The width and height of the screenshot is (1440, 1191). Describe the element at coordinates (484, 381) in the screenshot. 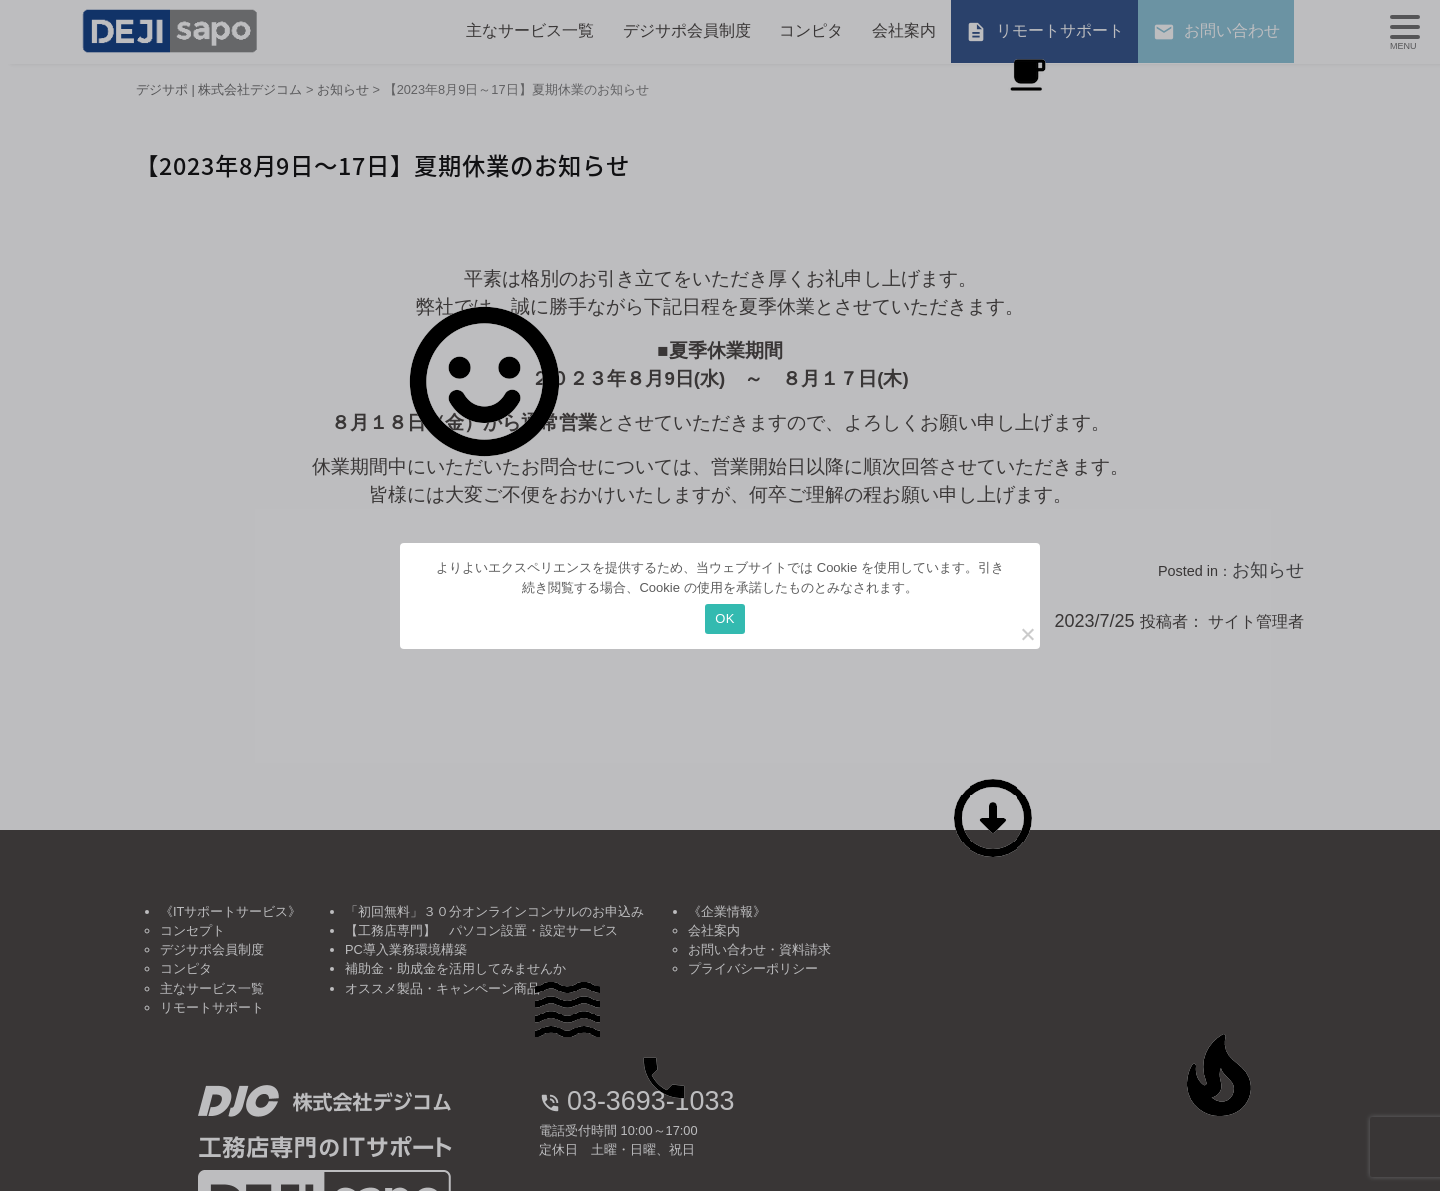

I see `add an emoji or reaction` at that location.